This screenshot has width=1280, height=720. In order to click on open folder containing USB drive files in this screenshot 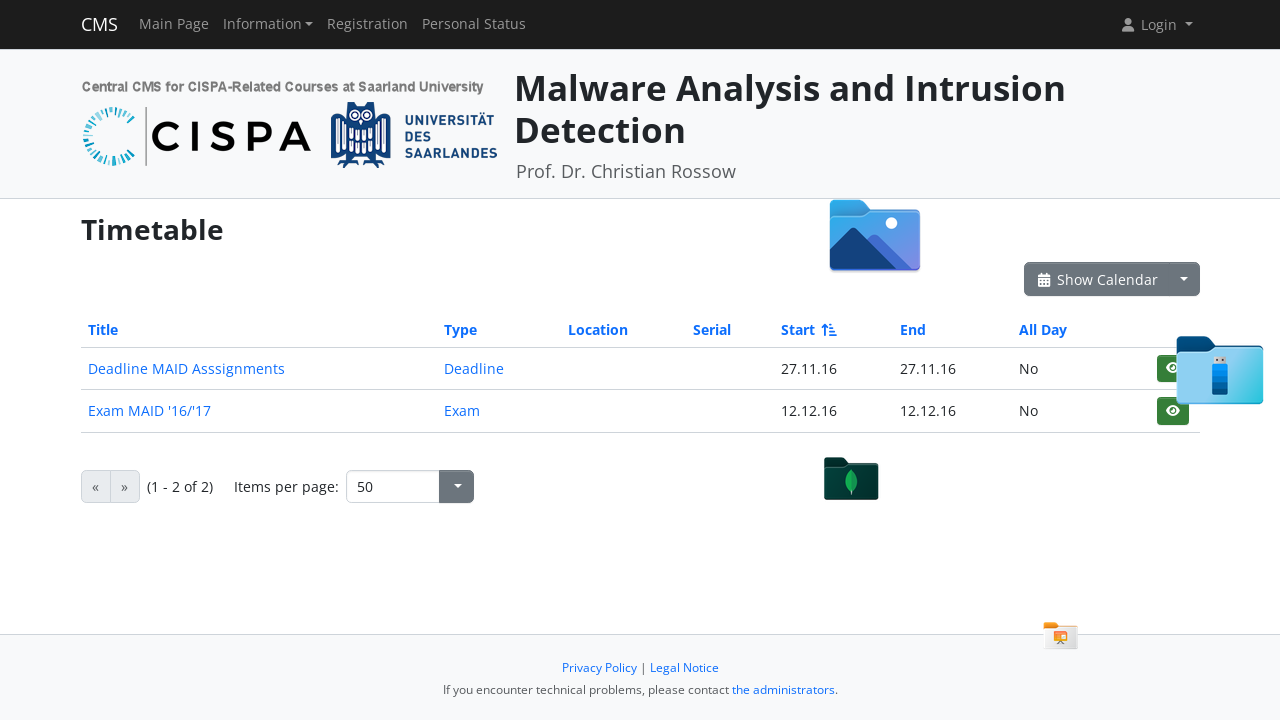, I will do `click(1219, 372)`.